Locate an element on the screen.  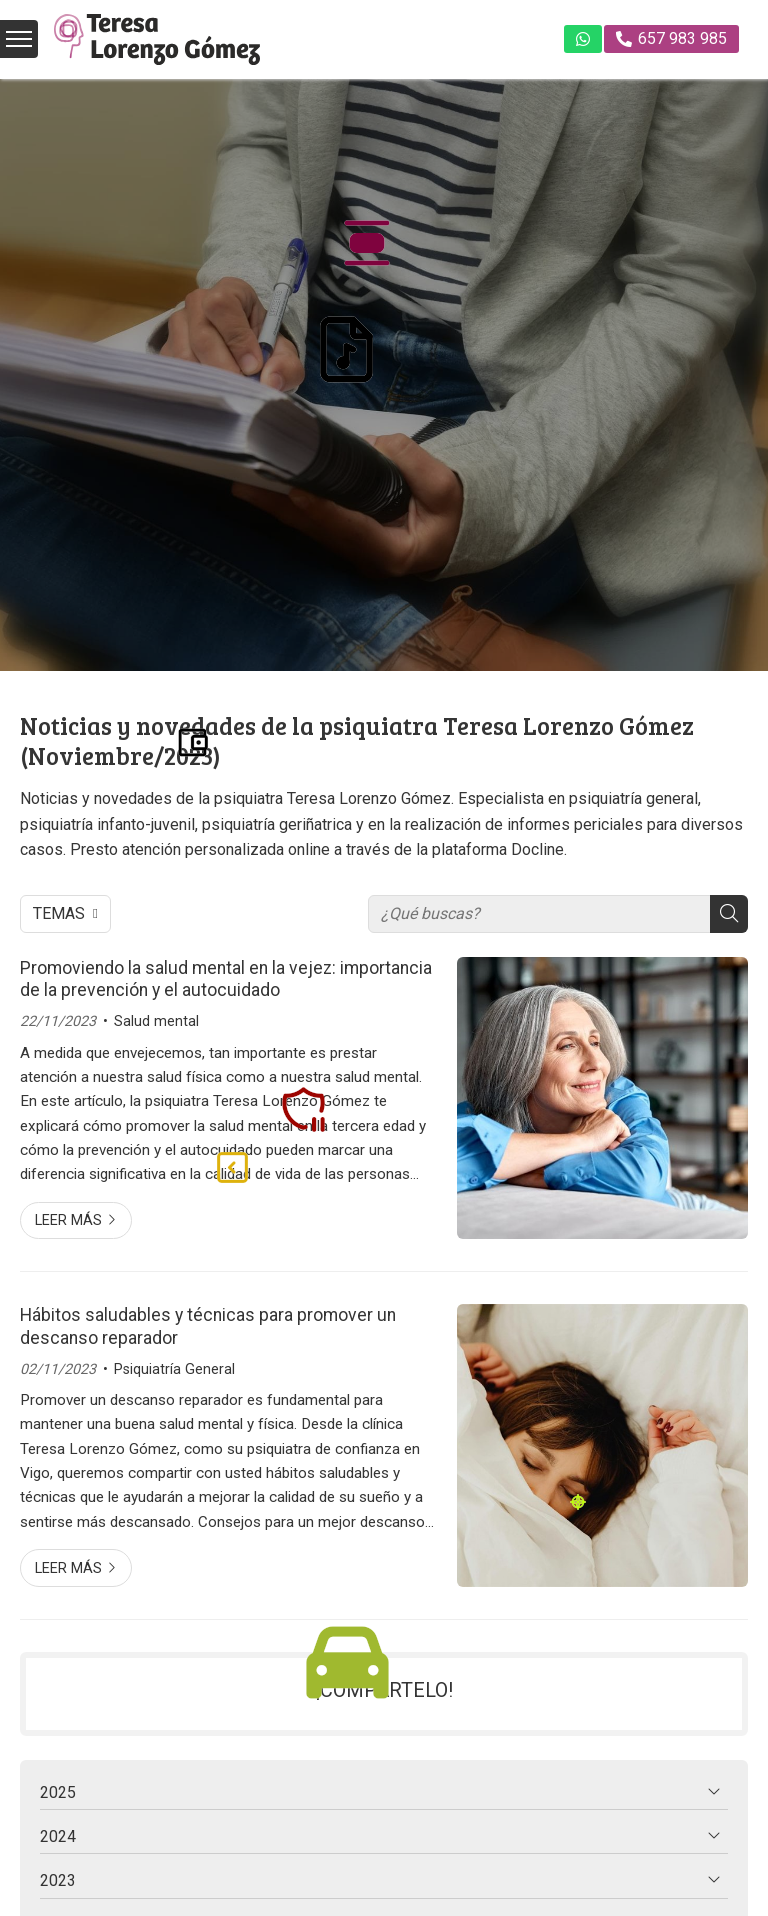
access your wallet or payment methods is located at coordinates (192, 742).